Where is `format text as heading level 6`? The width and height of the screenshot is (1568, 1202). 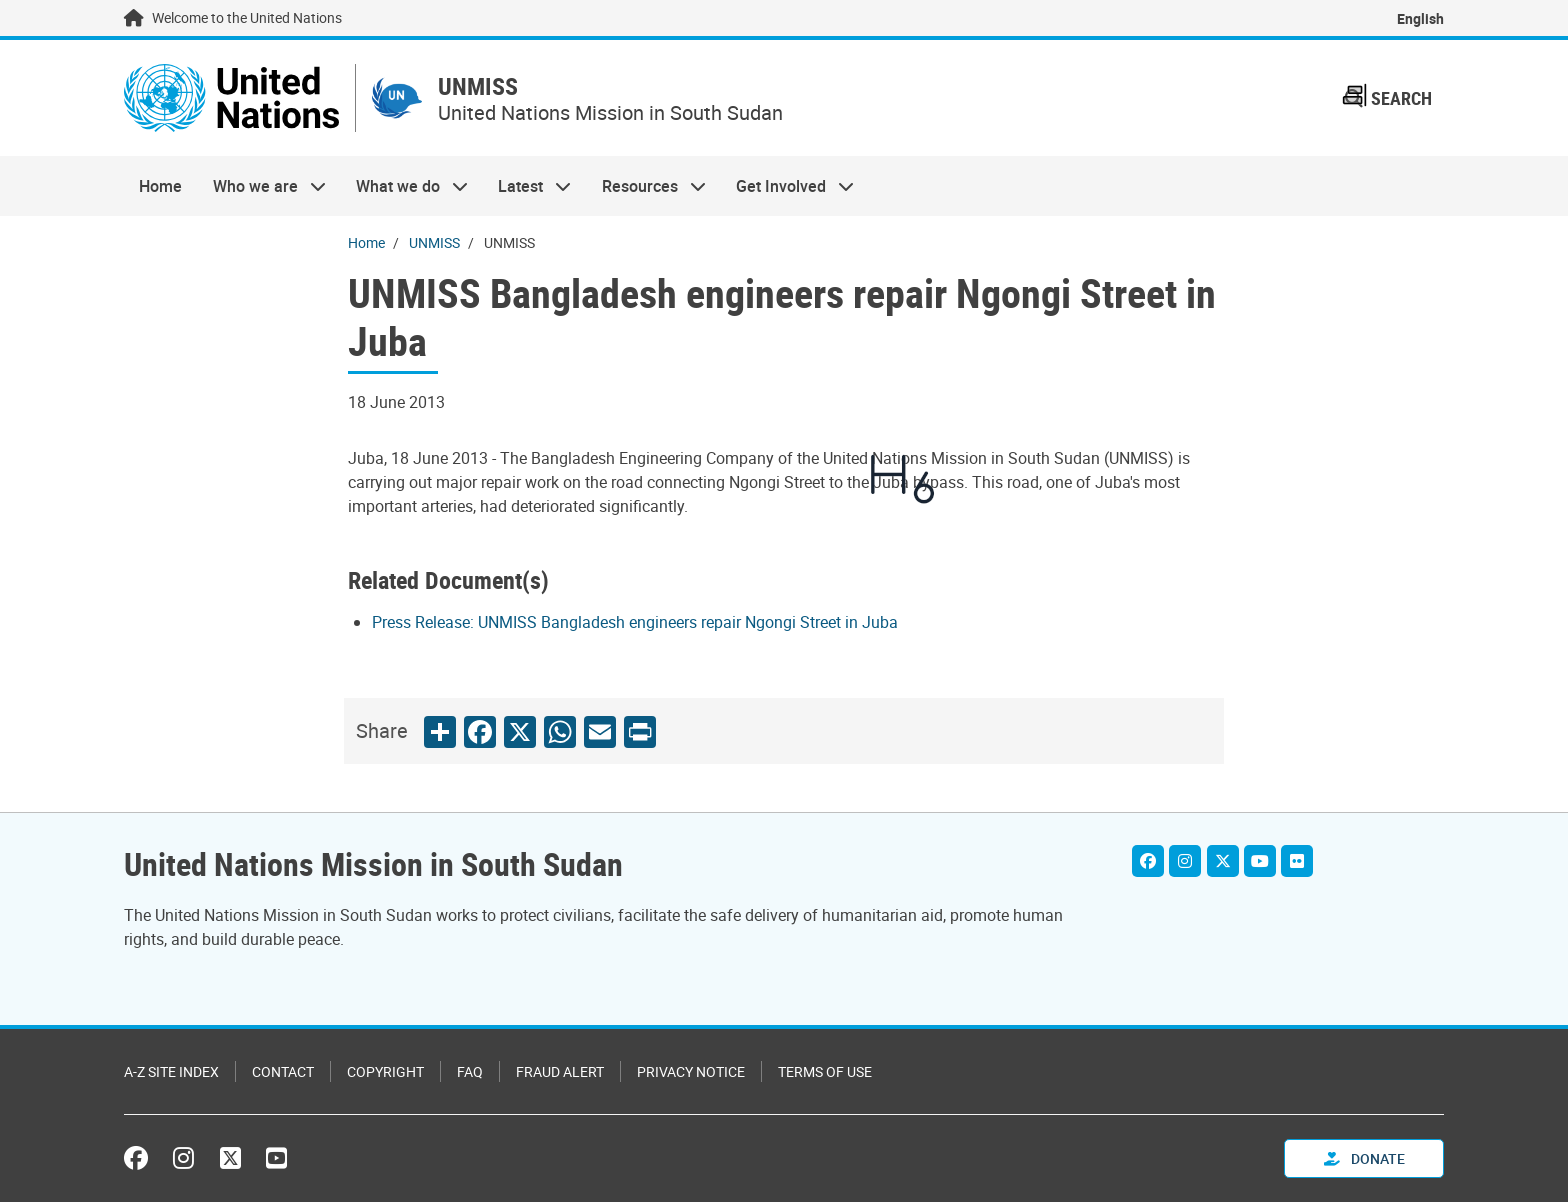
format text as heading level 6 is located at coordinates (899, 478).